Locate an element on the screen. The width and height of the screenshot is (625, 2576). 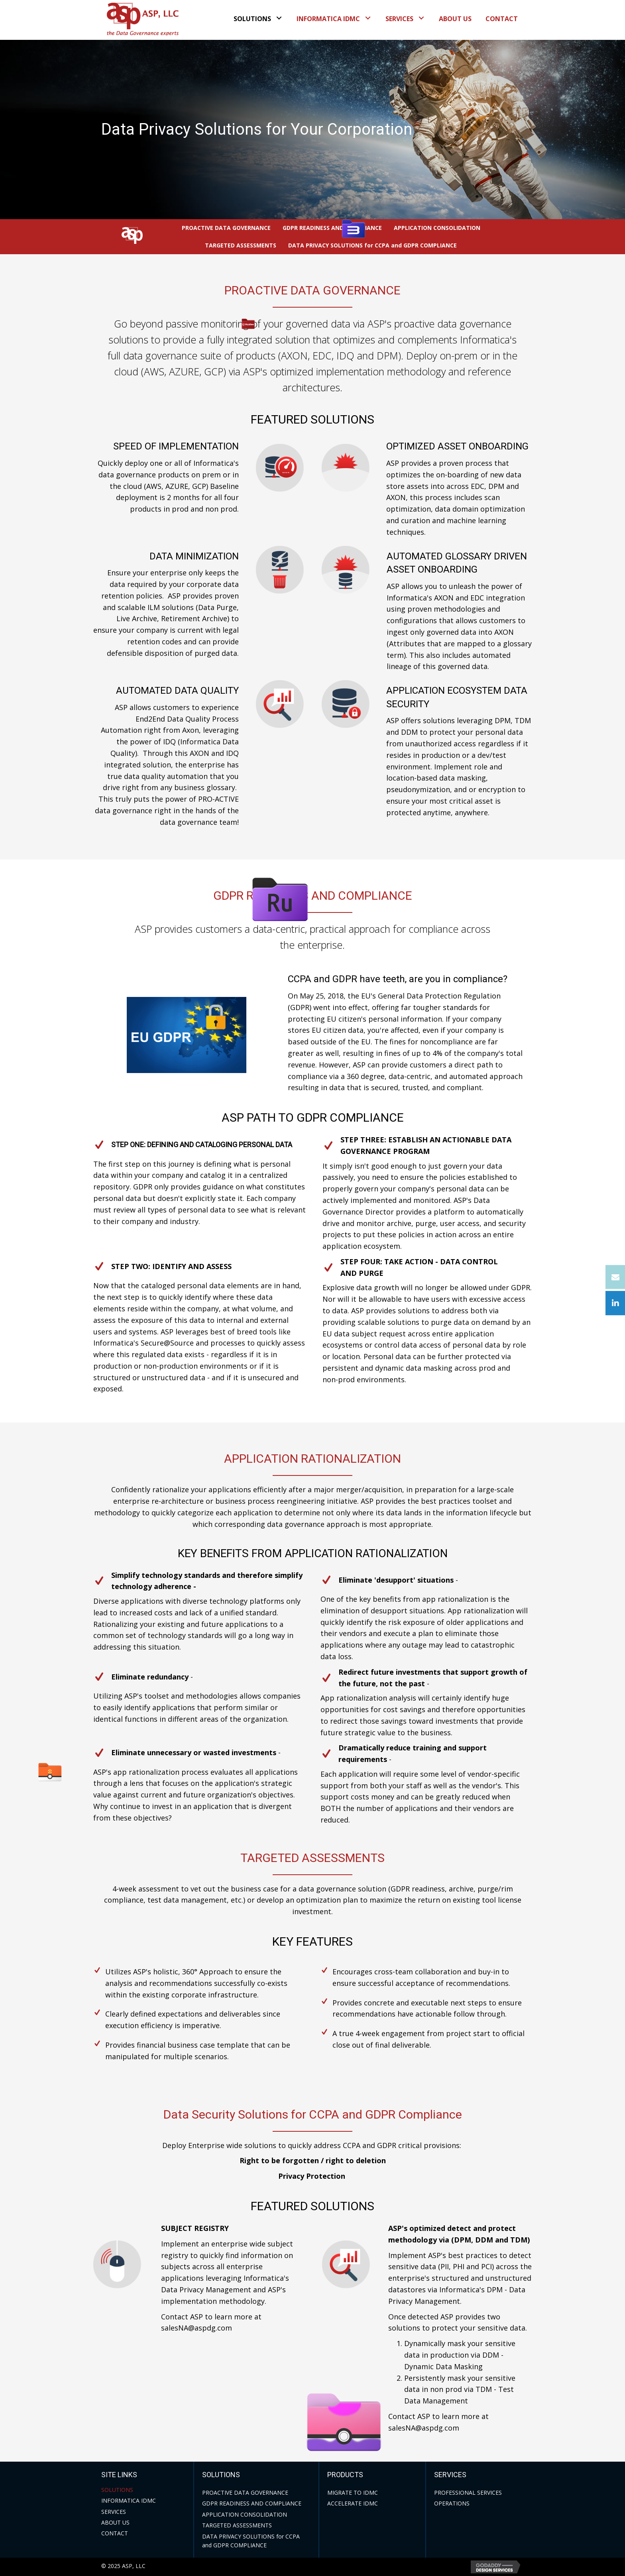
open folder containing Adobe Rush project files is located at coordinates (280, 901).